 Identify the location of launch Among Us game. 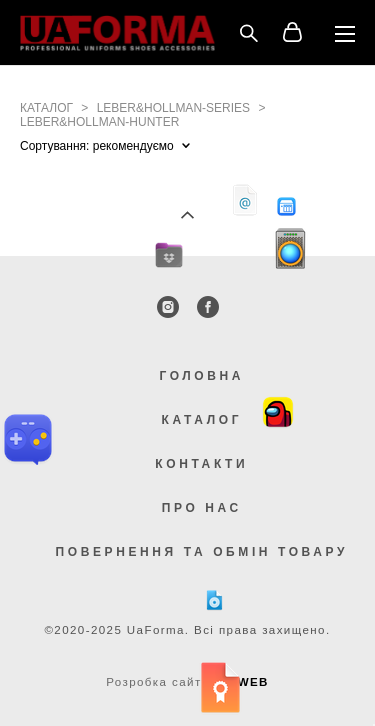
(278, 412).